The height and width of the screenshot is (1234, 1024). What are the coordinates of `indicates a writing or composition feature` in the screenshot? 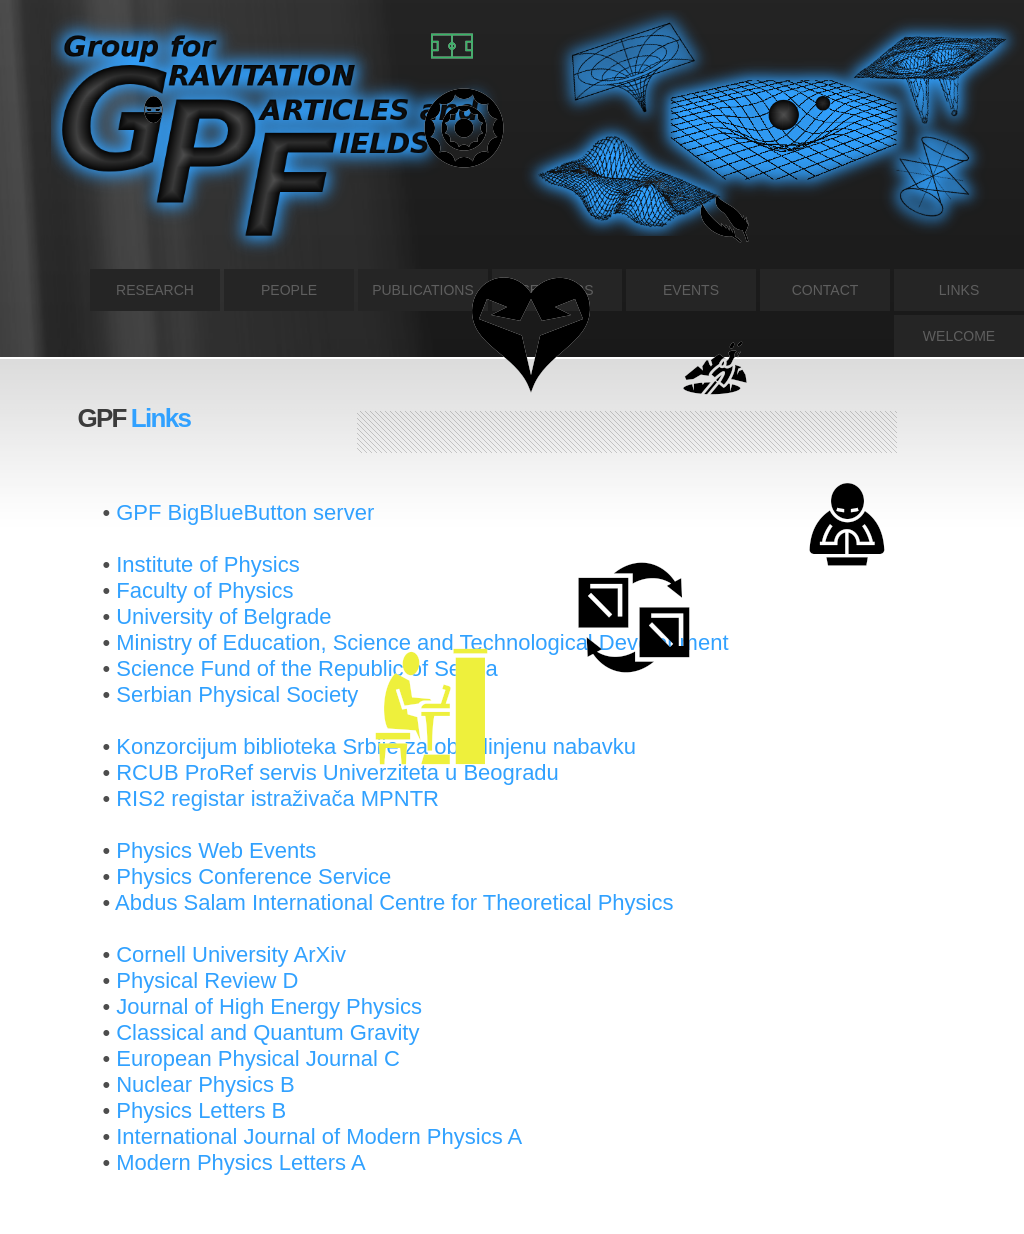 It's located at (725, 219).